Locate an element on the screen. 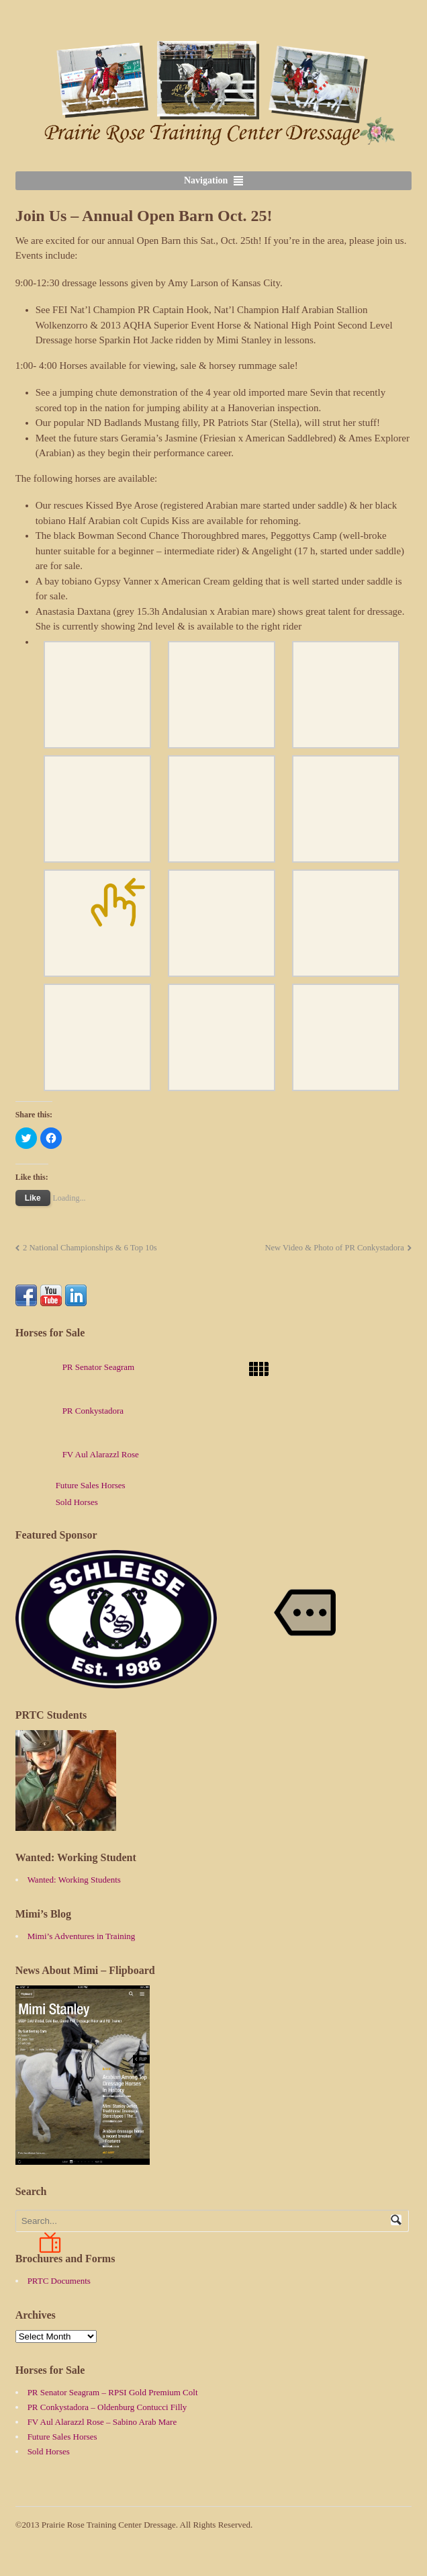  access TV or video streaming content is located at coordinates (50, 2243).